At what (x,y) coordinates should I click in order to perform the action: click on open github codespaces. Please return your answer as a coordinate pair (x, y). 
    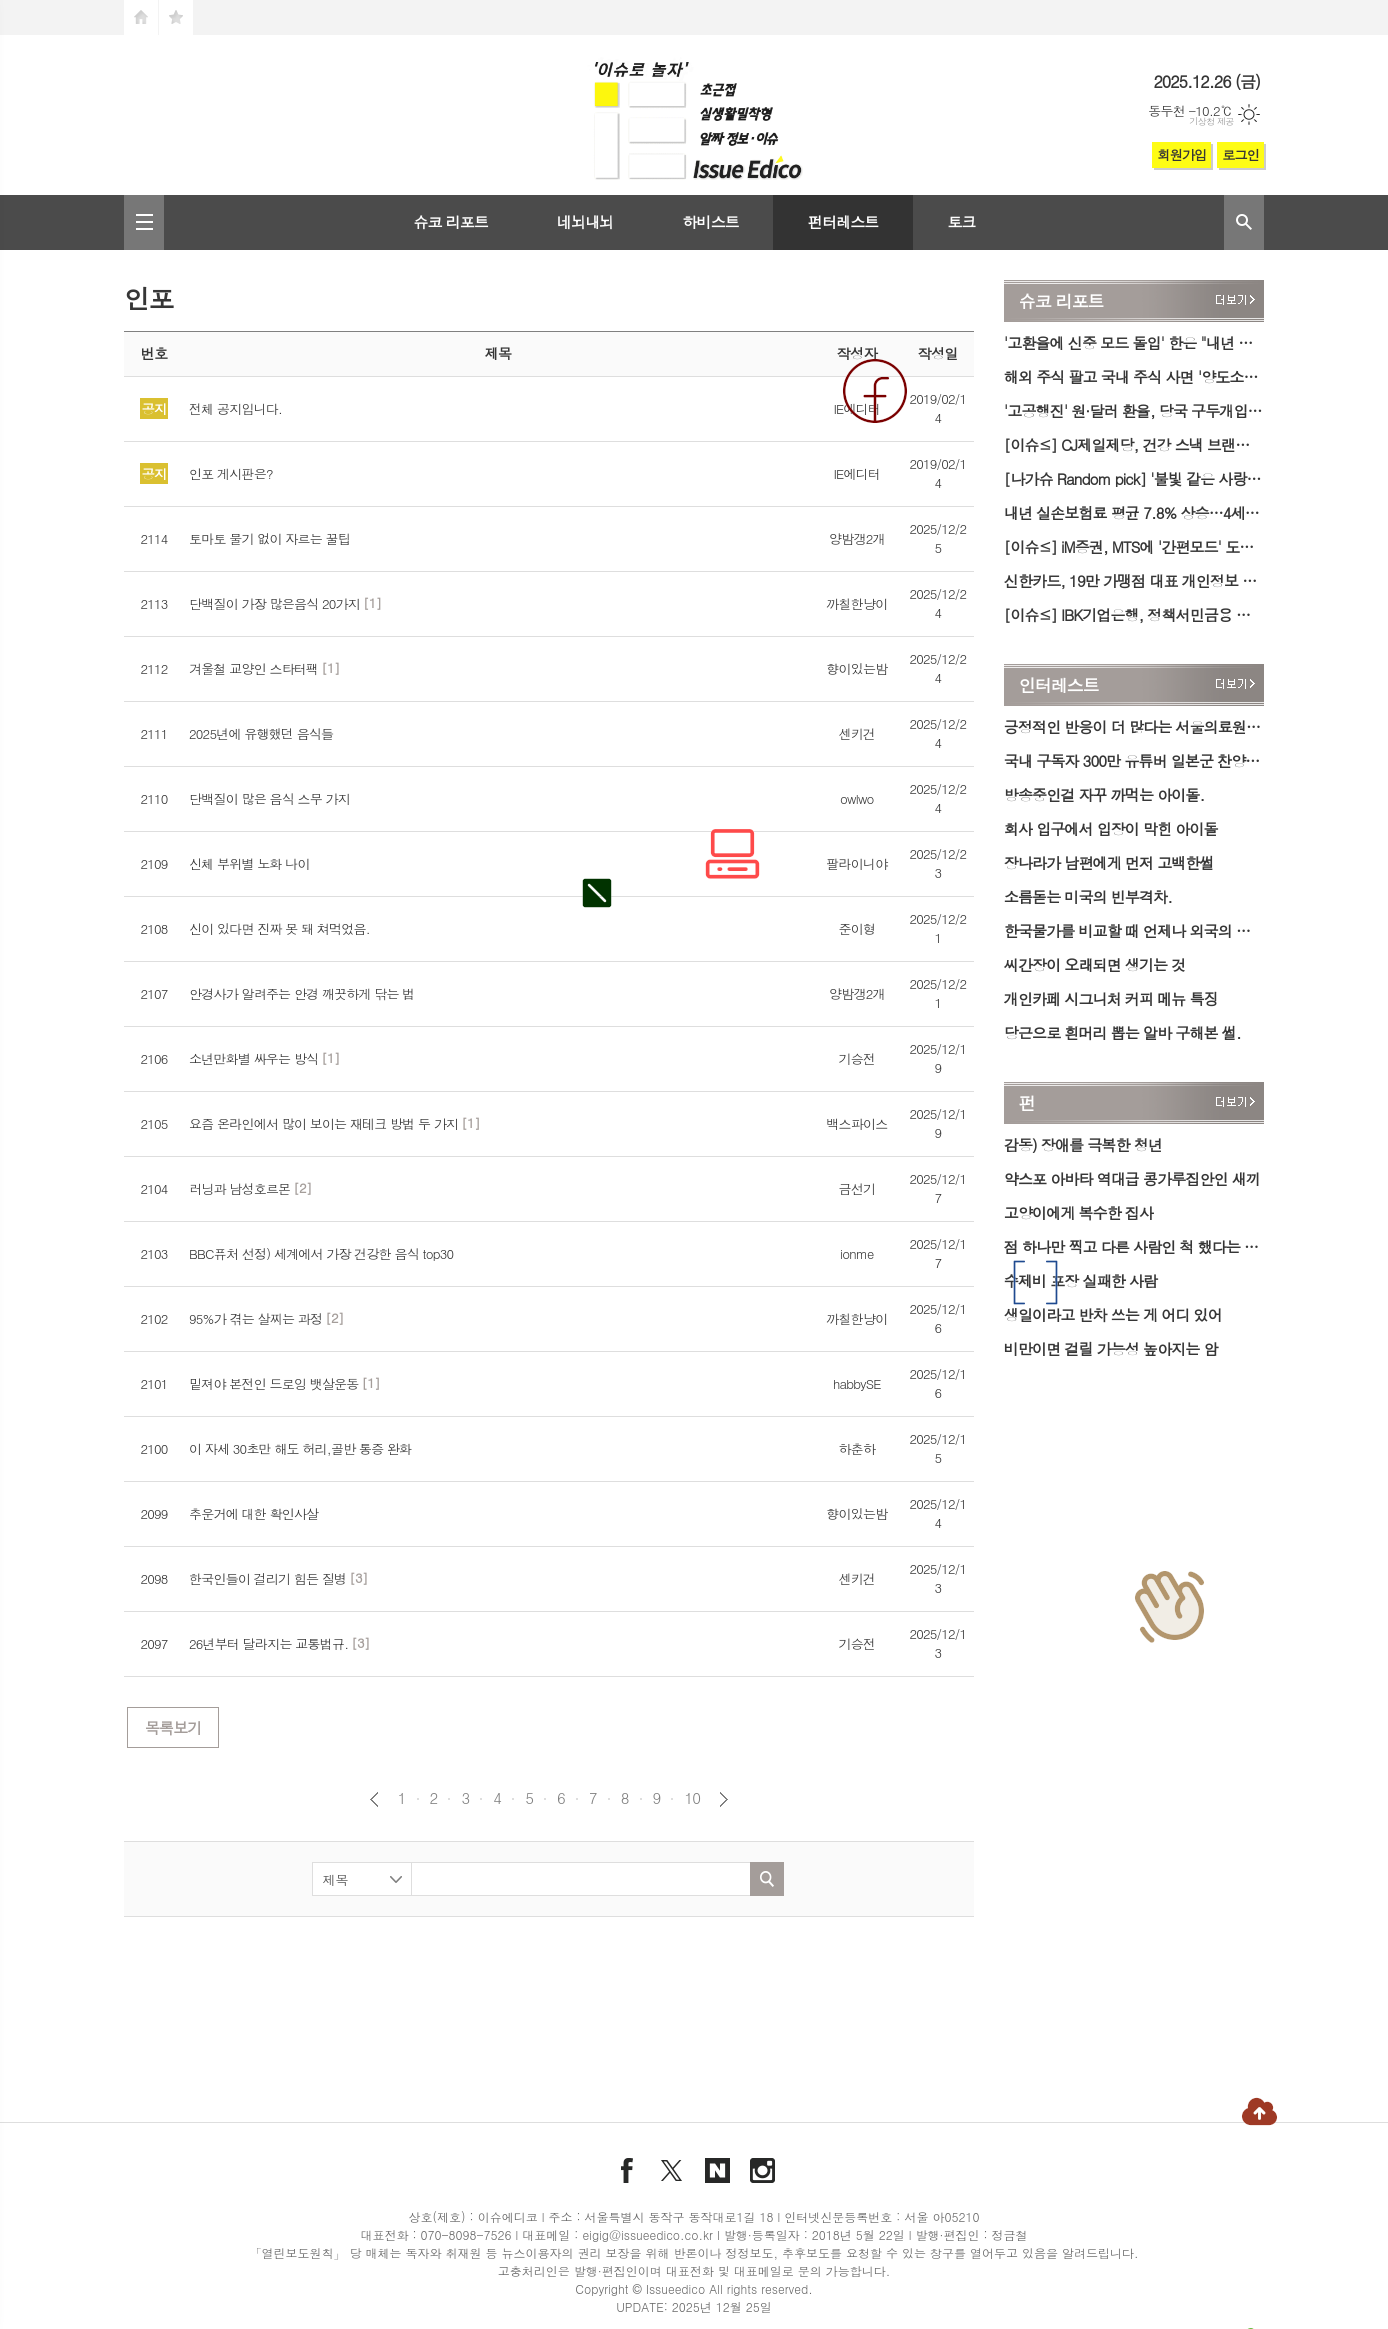
    Looking at the image, I should click on (732, 854).